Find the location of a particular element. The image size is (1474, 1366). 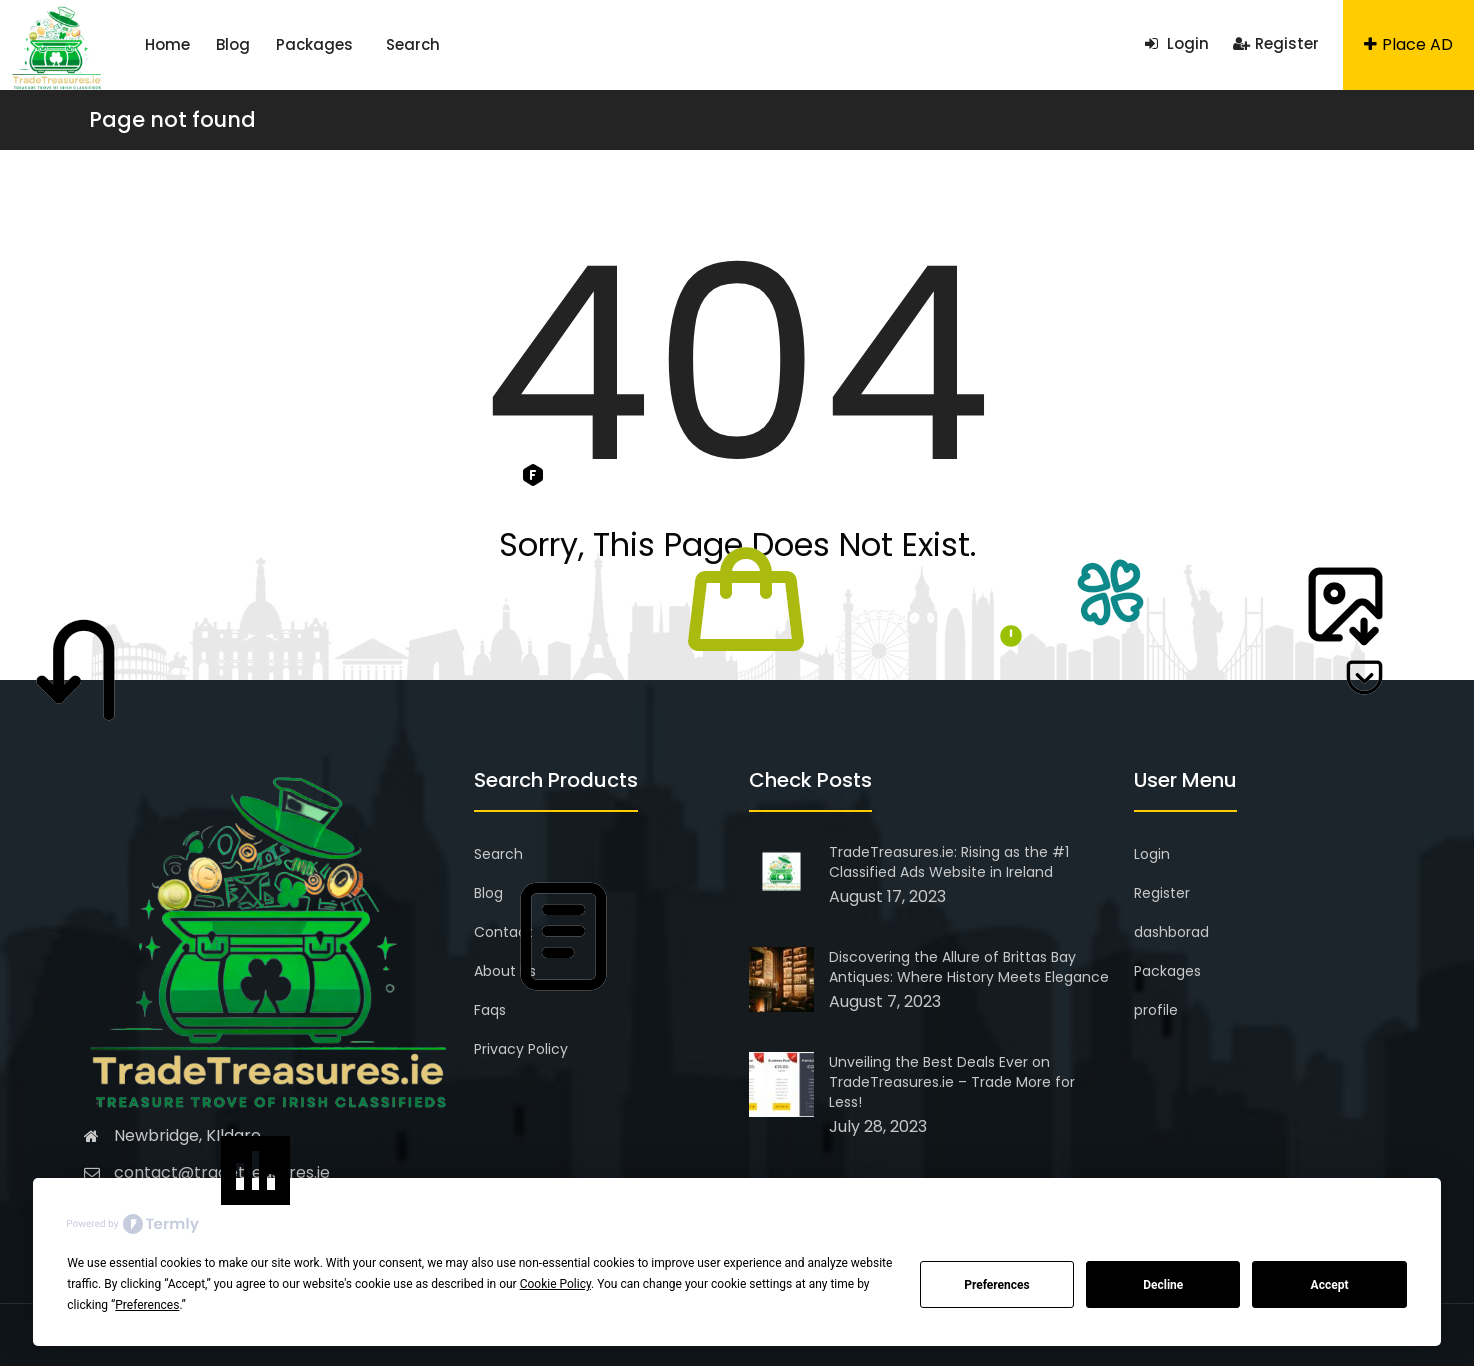

make a u-turn to the left is located at coordinates (81, 670).